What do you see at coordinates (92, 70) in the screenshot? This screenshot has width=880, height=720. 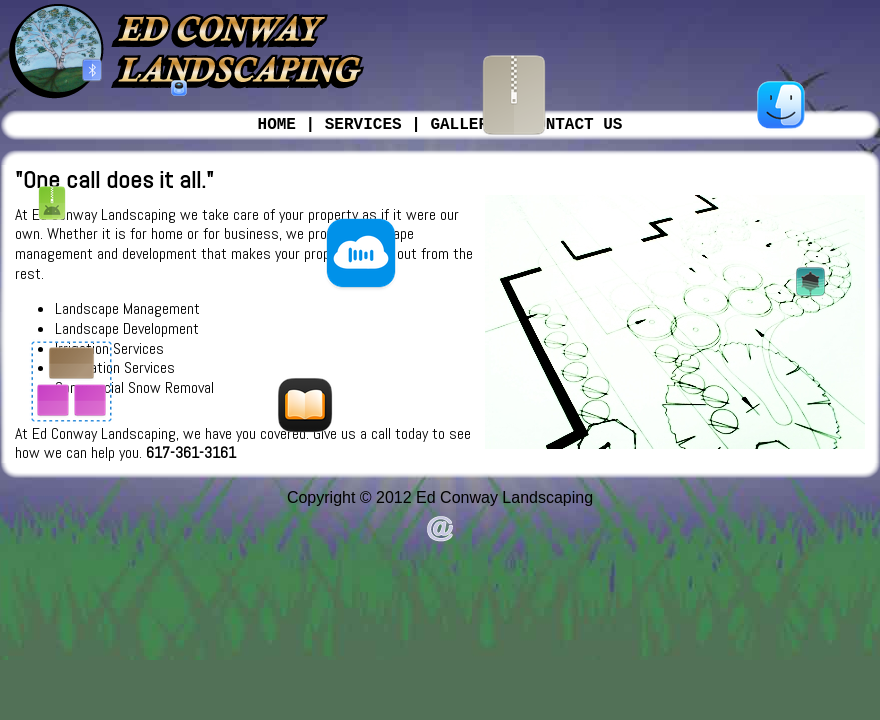 I see `open bluetooth settings` at bounding box center [92, 70].